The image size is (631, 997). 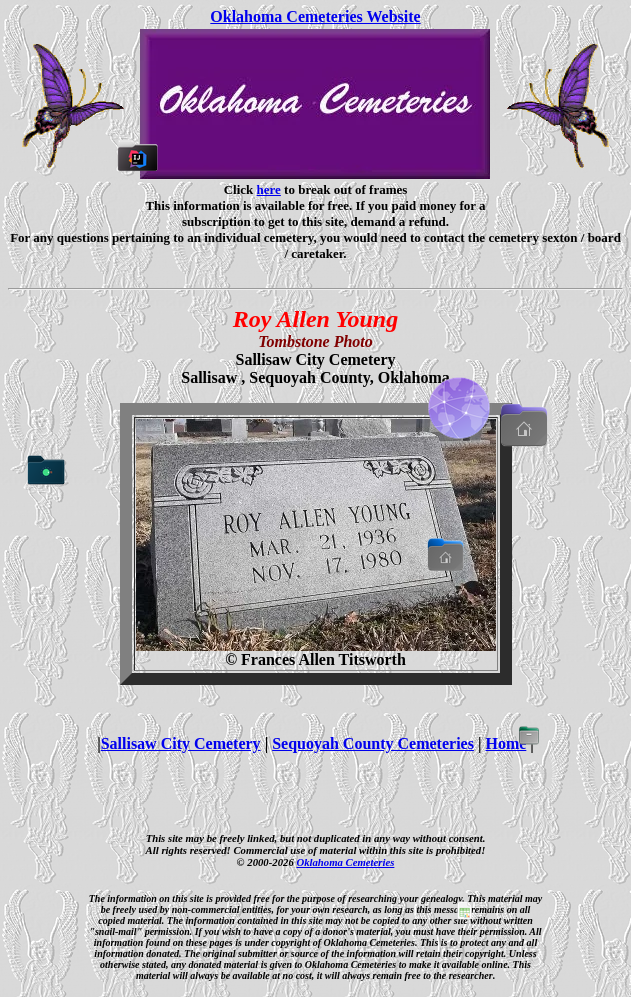 I want to click on open internet or web browser application, so click(x=459, y=408).